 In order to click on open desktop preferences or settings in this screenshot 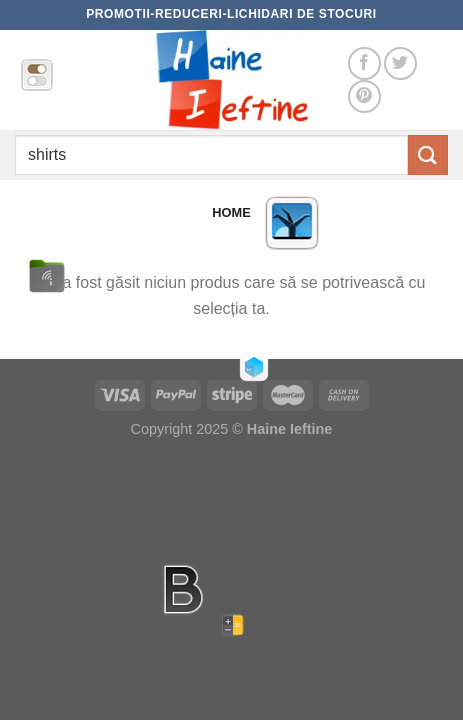, I will do `click(37, 75)`.